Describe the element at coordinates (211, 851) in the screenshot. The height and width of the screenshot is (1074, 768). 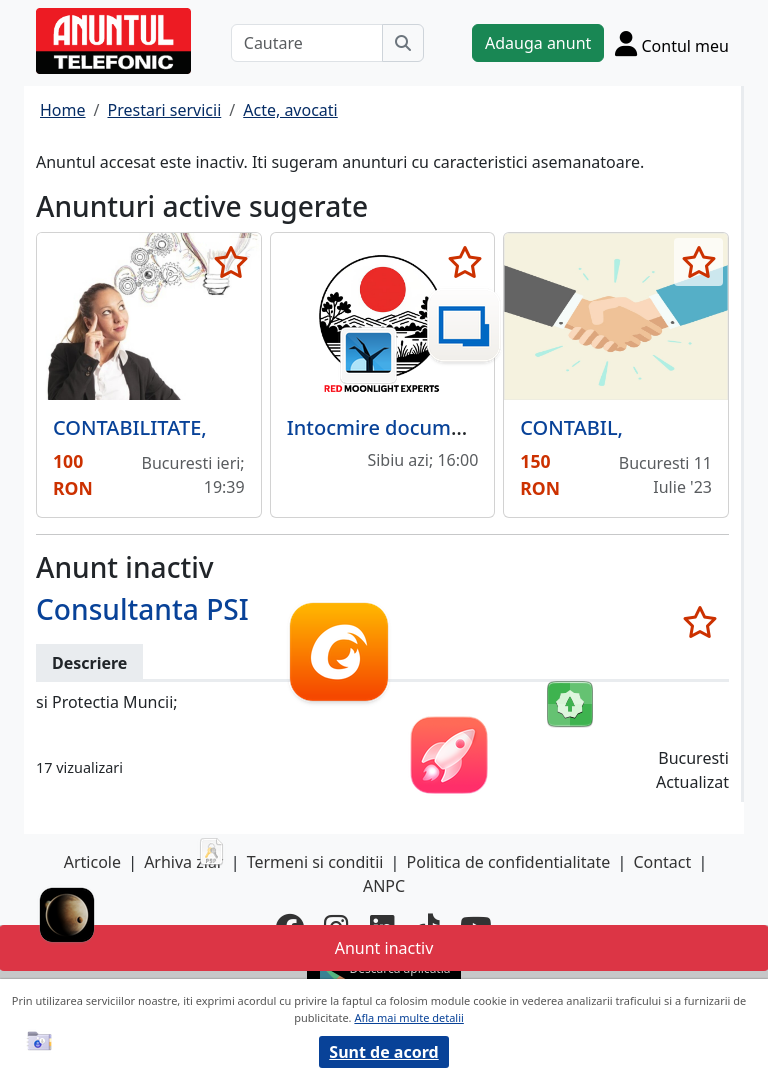
I see `pgp encryption key file` at that location.